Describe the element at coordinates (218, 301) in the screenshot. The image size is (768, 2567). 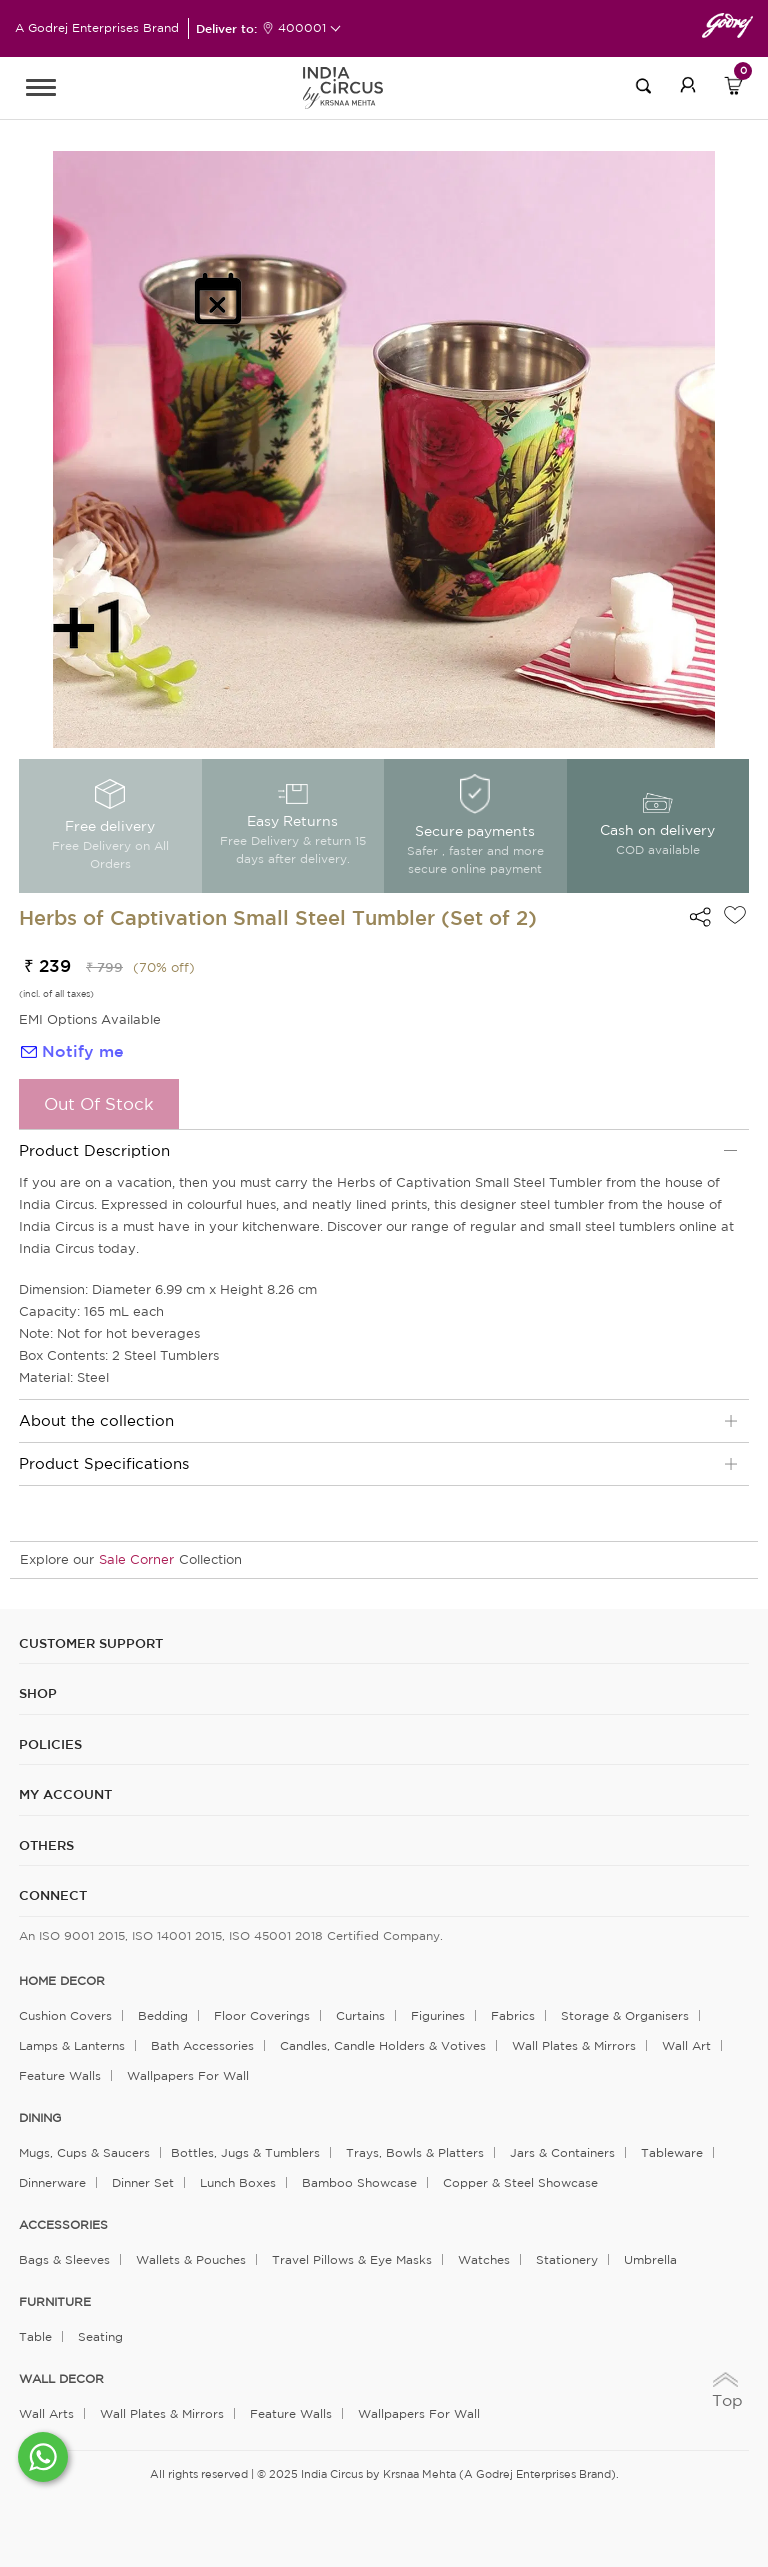
I see `a cancelled or unavailable calendar event` at that location.